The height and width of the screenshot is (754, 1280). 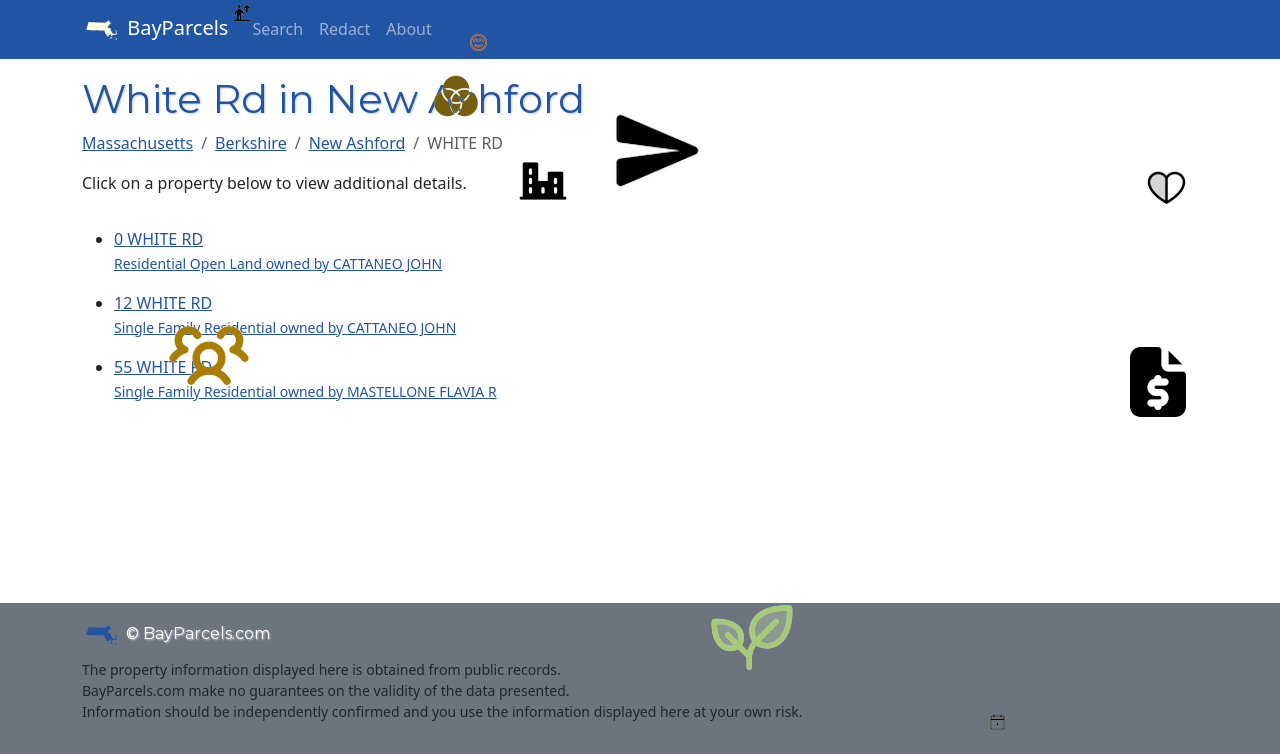 What do you see at coordinates (242, 13) in the screenshot?
I see `upload user profile or data` at bounding box center [242, 13].